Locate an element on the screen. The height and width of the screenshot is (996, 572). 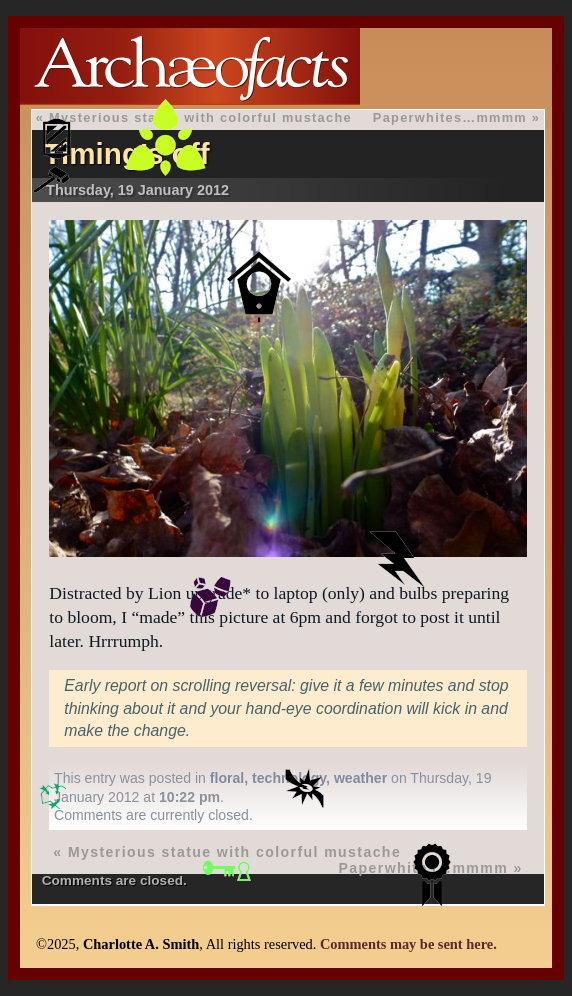
activate power boost or turbo mode is located at coordinates (397, 559).